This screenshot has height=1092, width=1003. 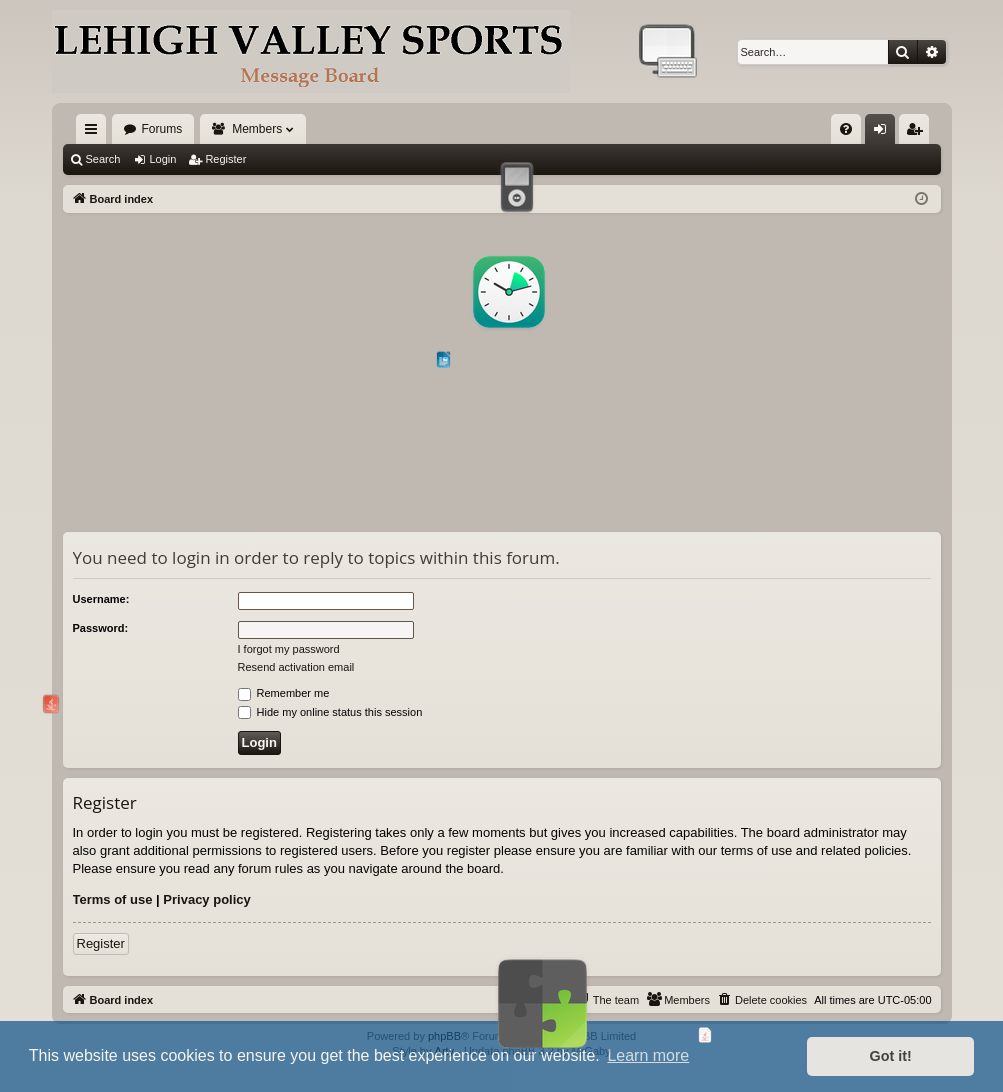 What do you see at coordinates (705, 1035) in the screenshot?
I see `a java source code file` at bounding box center [705, 1035].